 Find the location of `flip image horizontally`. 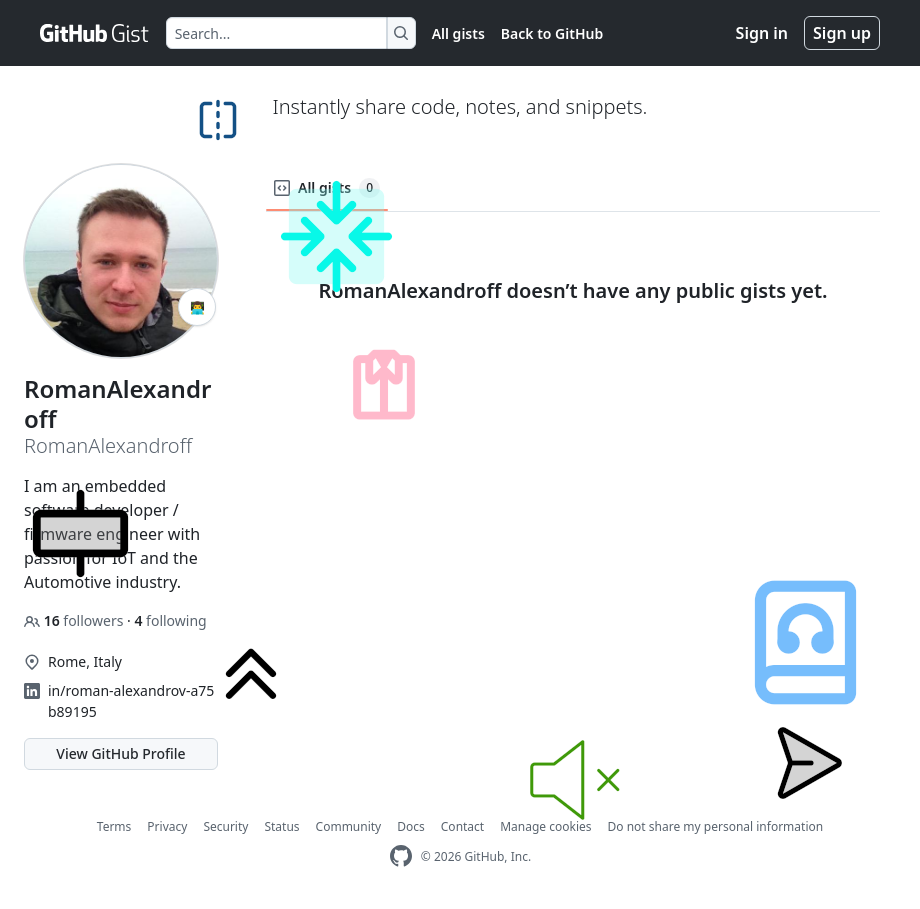

flip image horizontally is located at coordinates (218, 120).